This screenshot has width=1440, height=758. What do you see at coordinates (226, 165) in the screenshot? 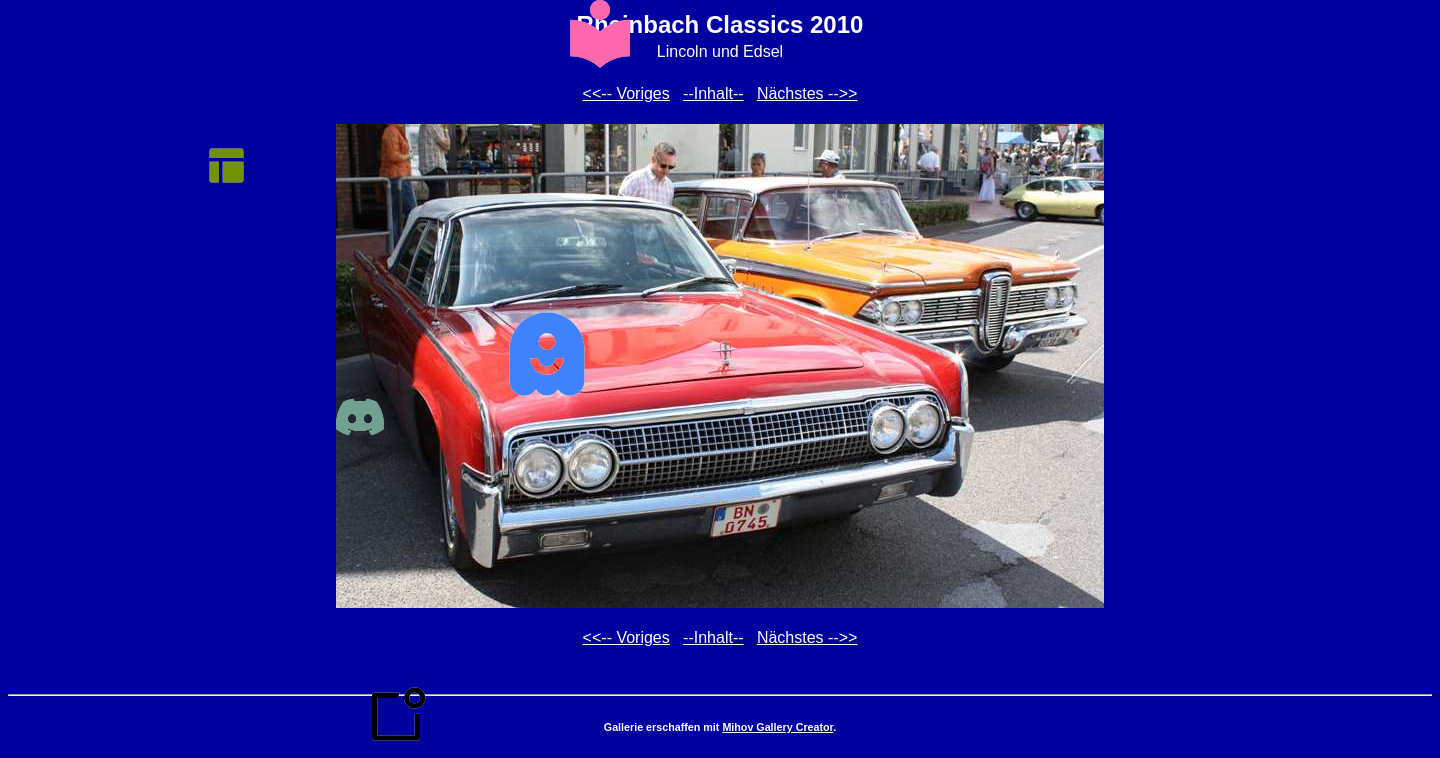
I see `switch to header and sidebar layout view` at bounding box center [226, 165].